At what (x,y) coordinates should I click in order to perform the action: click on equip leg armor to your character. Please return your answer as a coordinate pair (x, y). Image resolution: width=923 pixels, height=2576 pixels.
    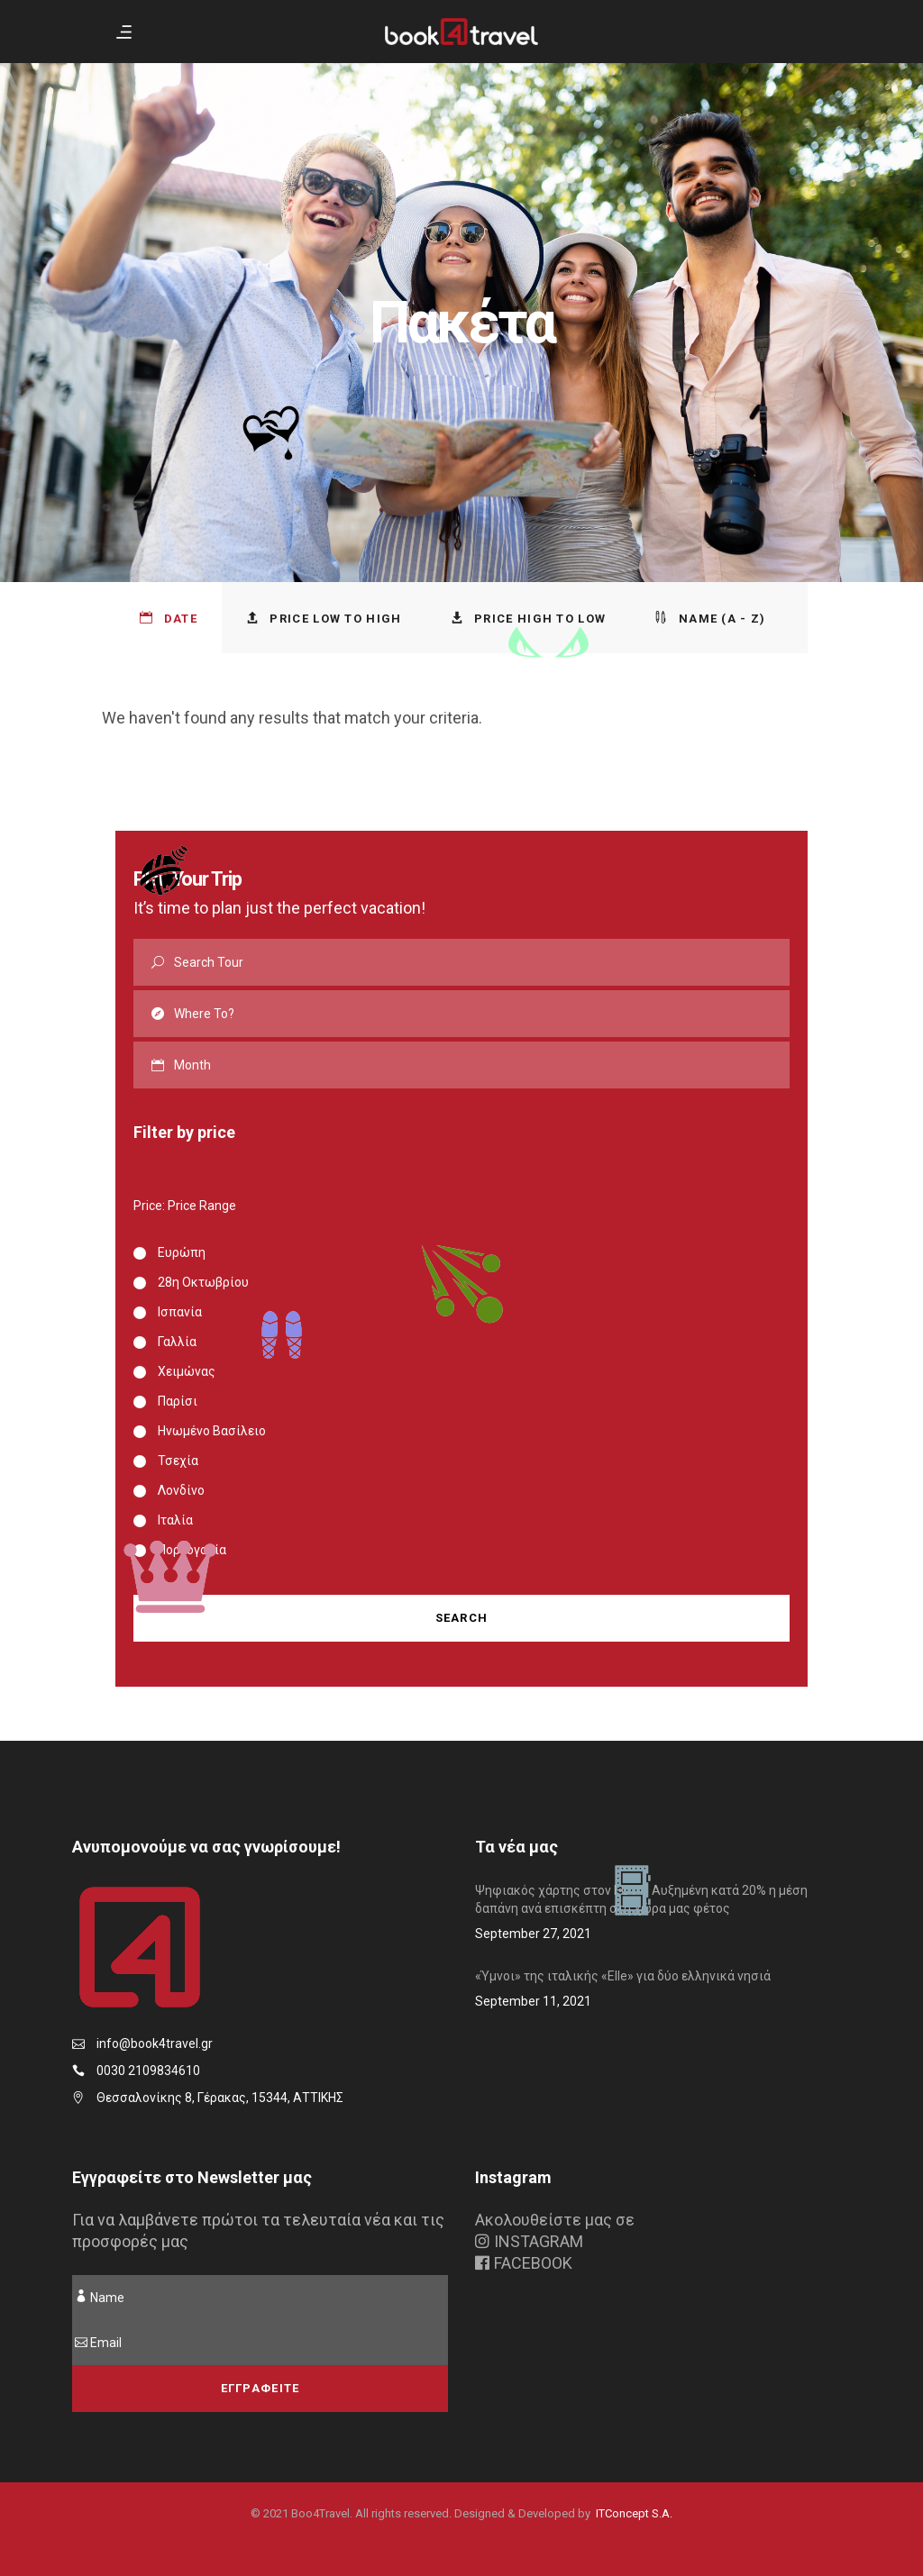
    Looking at the image, I should click on (281, 1334).